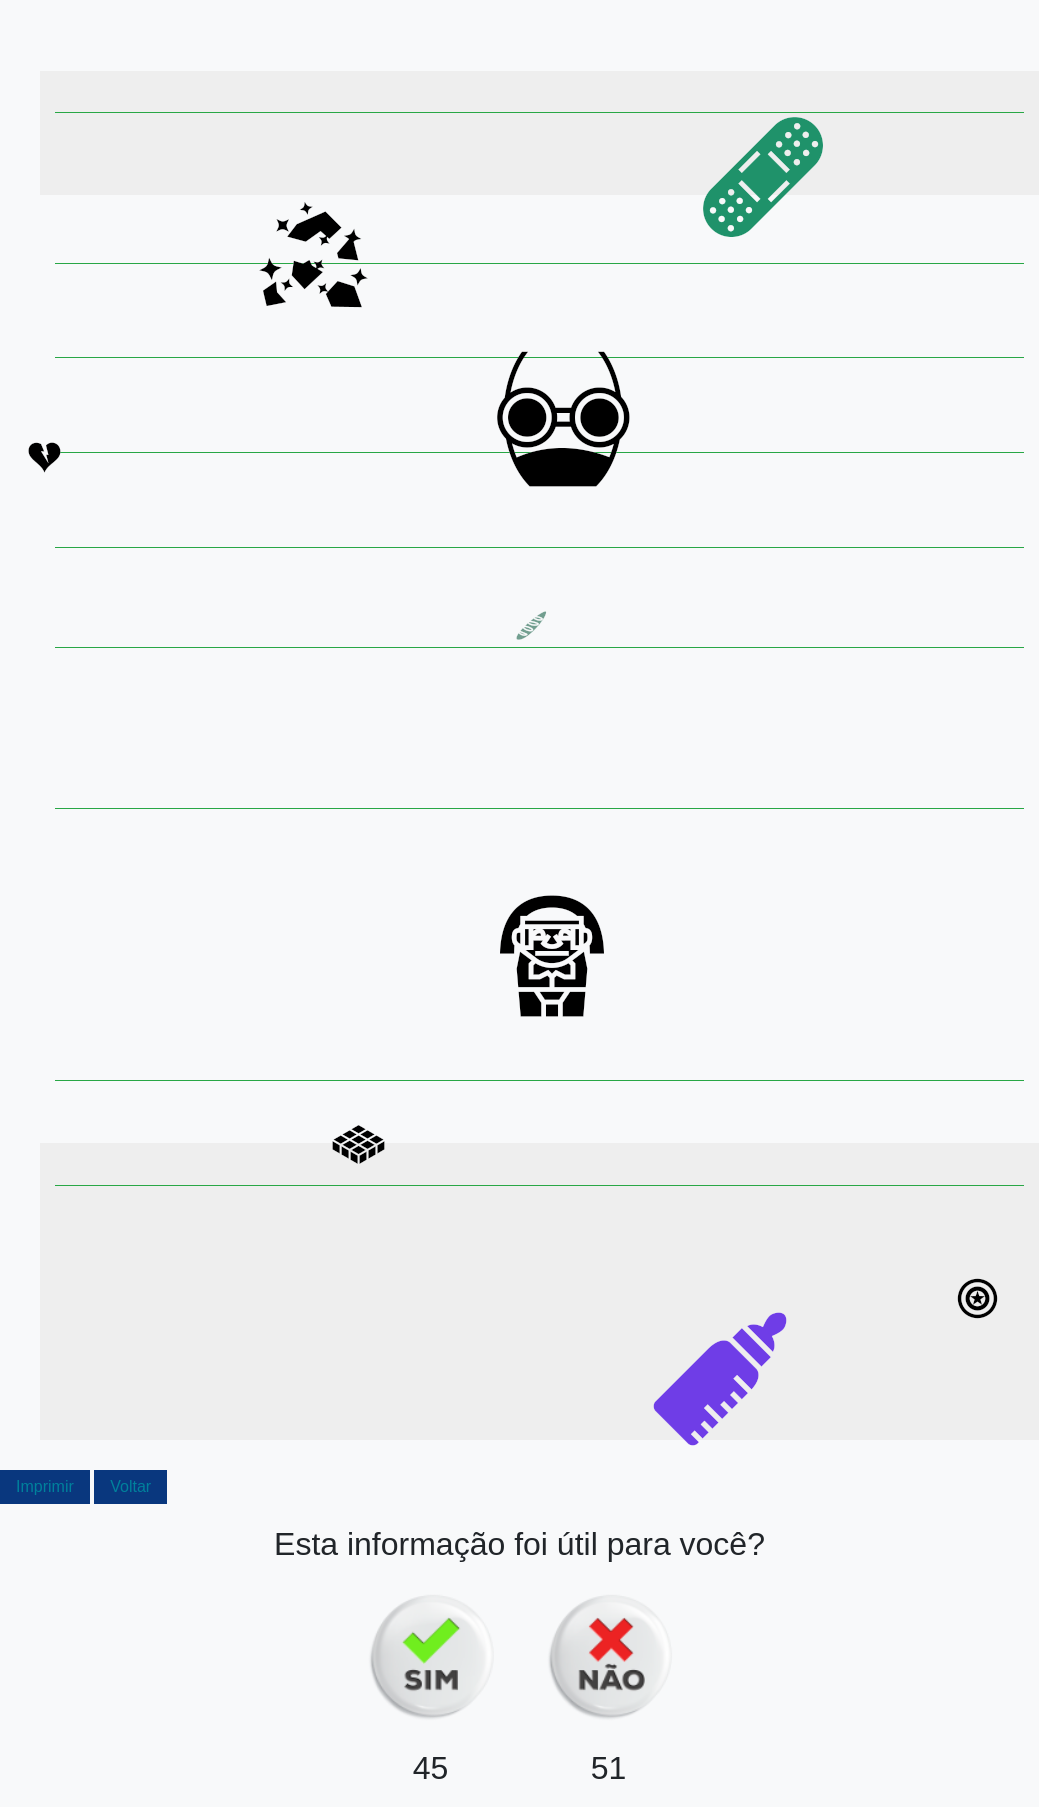 The height and width of the screenshot is (1807, 1039). What do you see at coordinates (762, 176) in the screenshot?
I see `access first aid or medical settings` at bounding box center [762, 176].